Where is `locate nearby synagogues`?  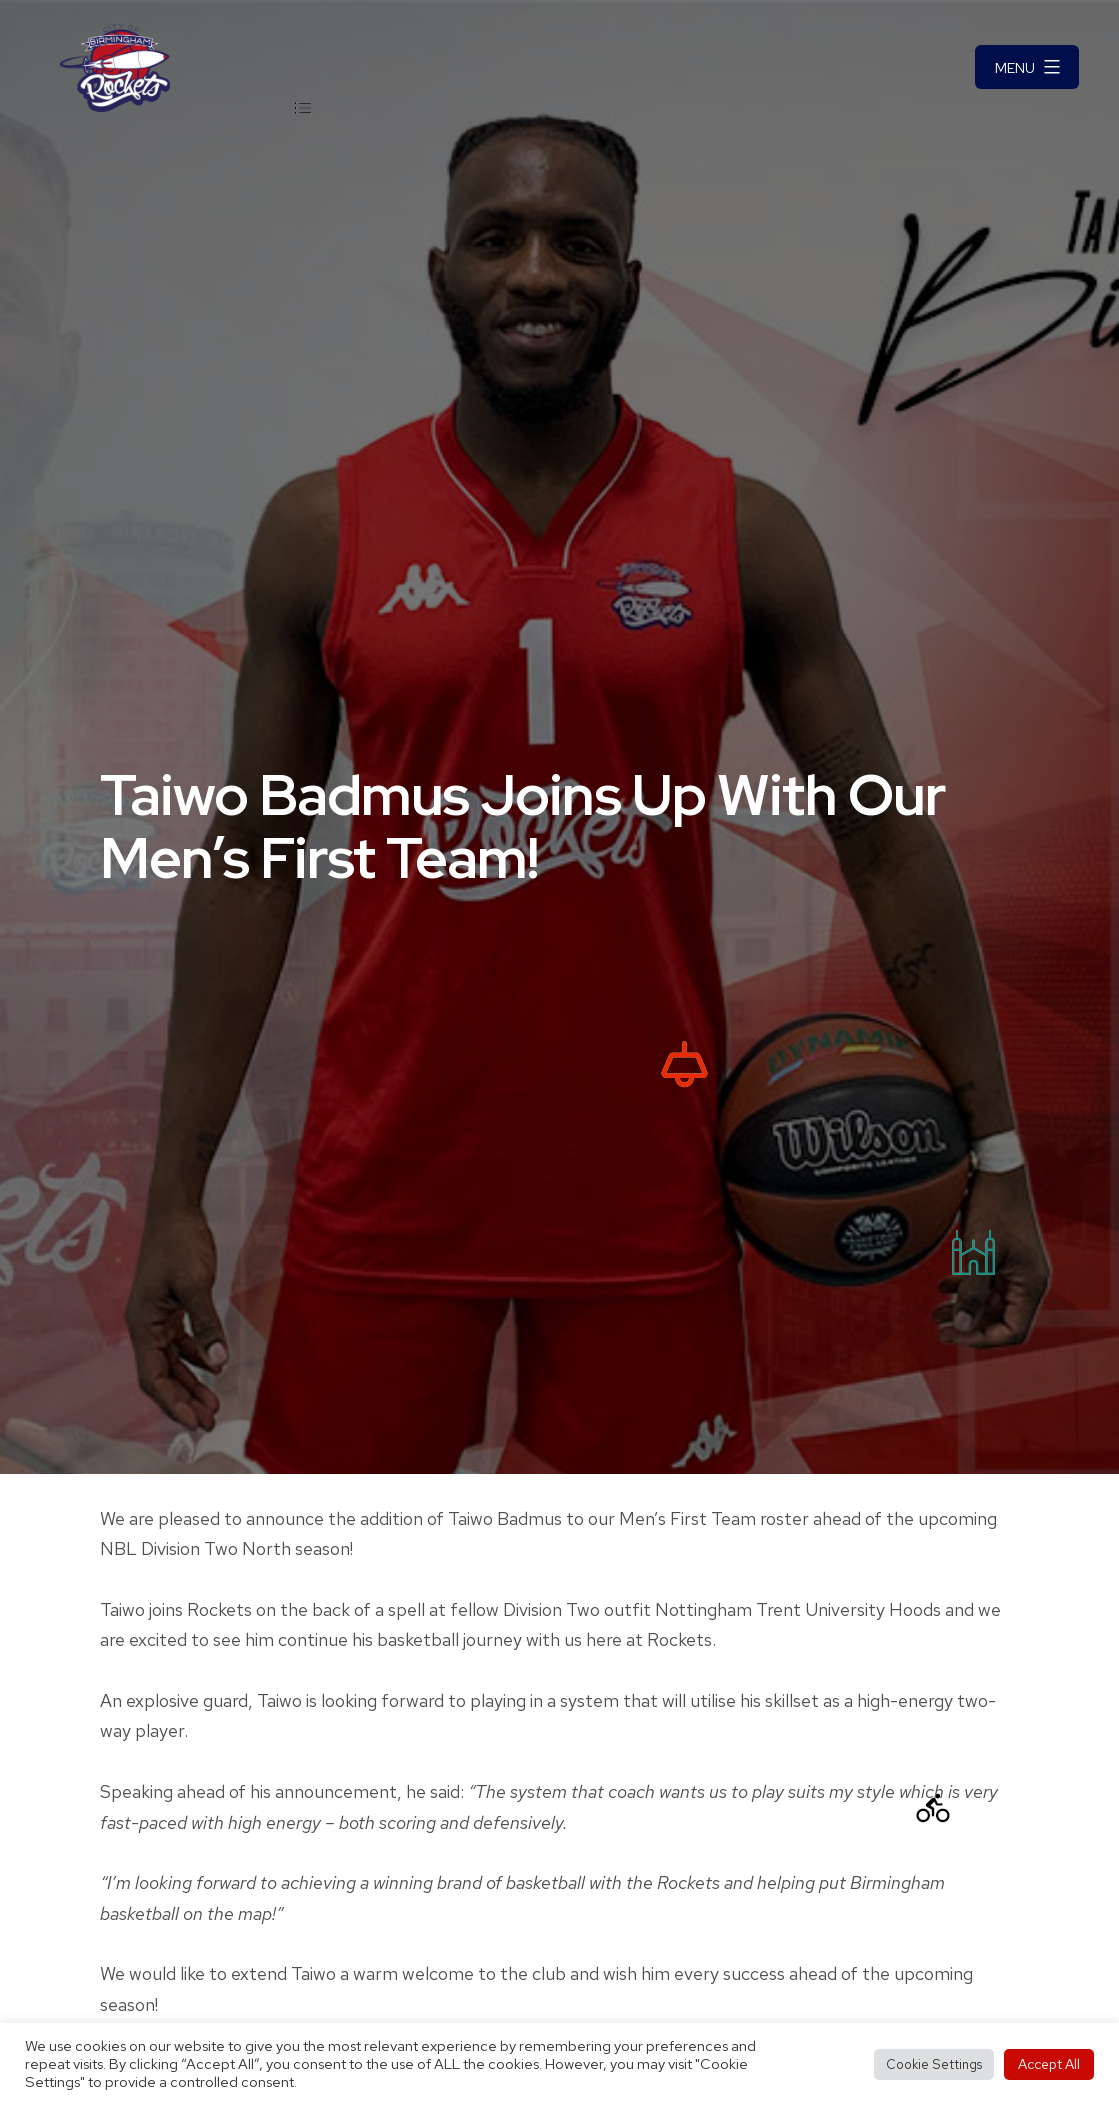
locate nearby synagogues is located at coordinates (973, 1253).